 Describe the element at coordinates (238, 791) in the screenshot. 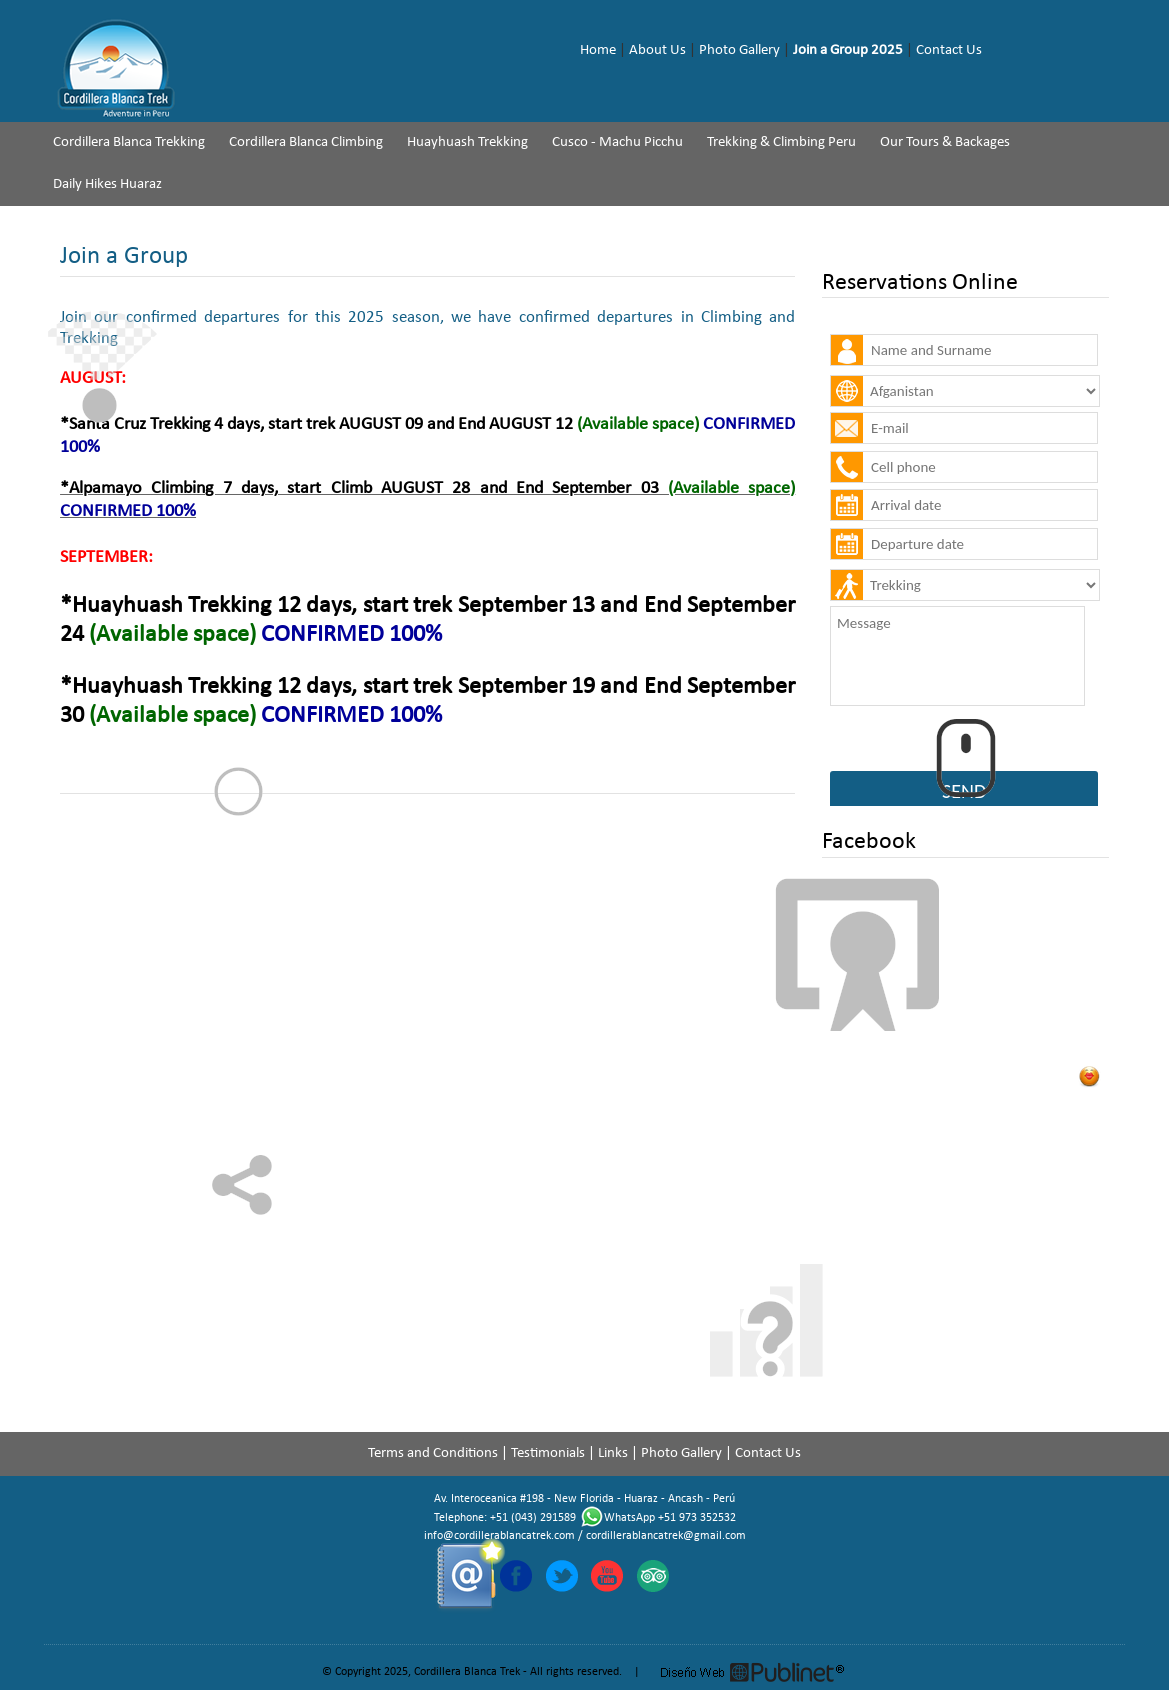

I see `unselected radio button option` at that location.